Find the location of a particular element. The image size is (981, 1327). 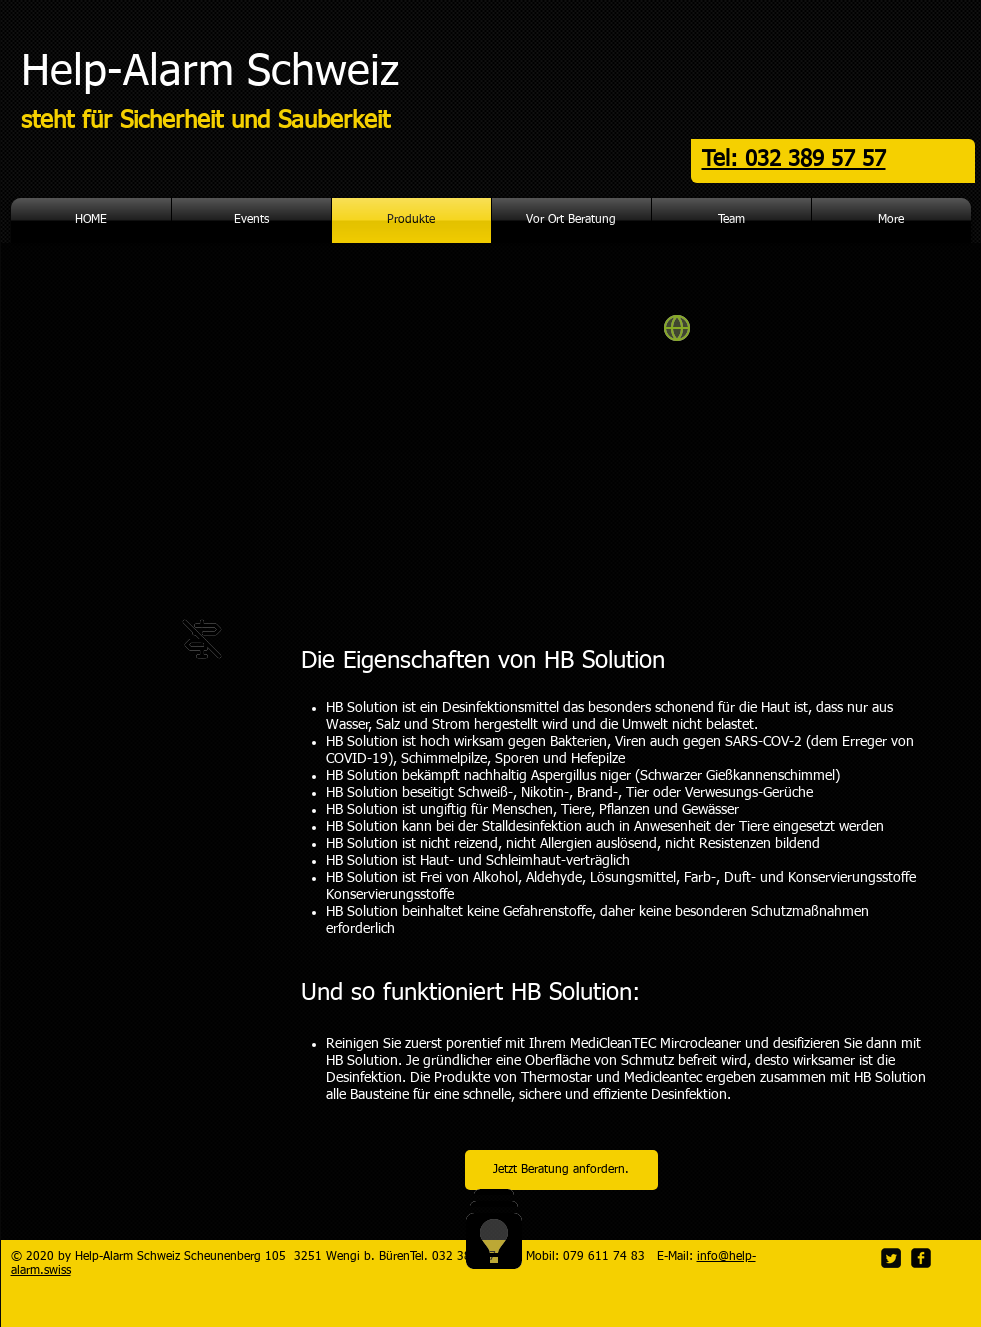

switch to global or worldwide view is located at coordinates (677, 328).